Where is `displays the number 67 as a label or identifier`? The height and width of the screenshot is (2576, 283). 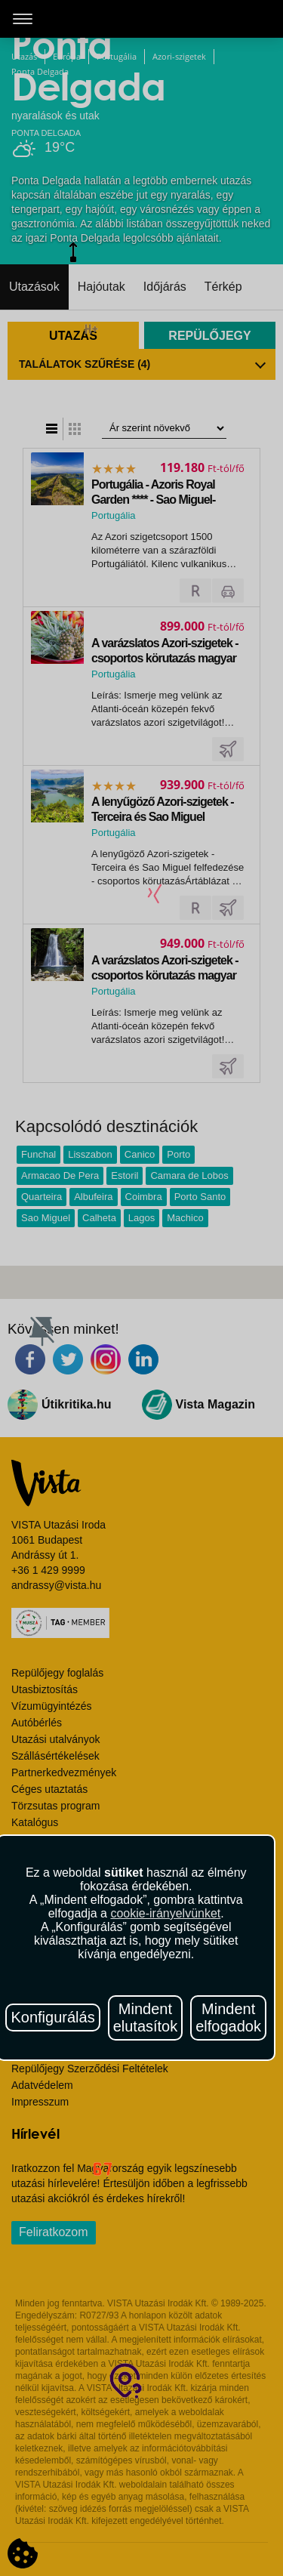
displays the number 67 as a label or identifier is located at coordinates (103, 2169).